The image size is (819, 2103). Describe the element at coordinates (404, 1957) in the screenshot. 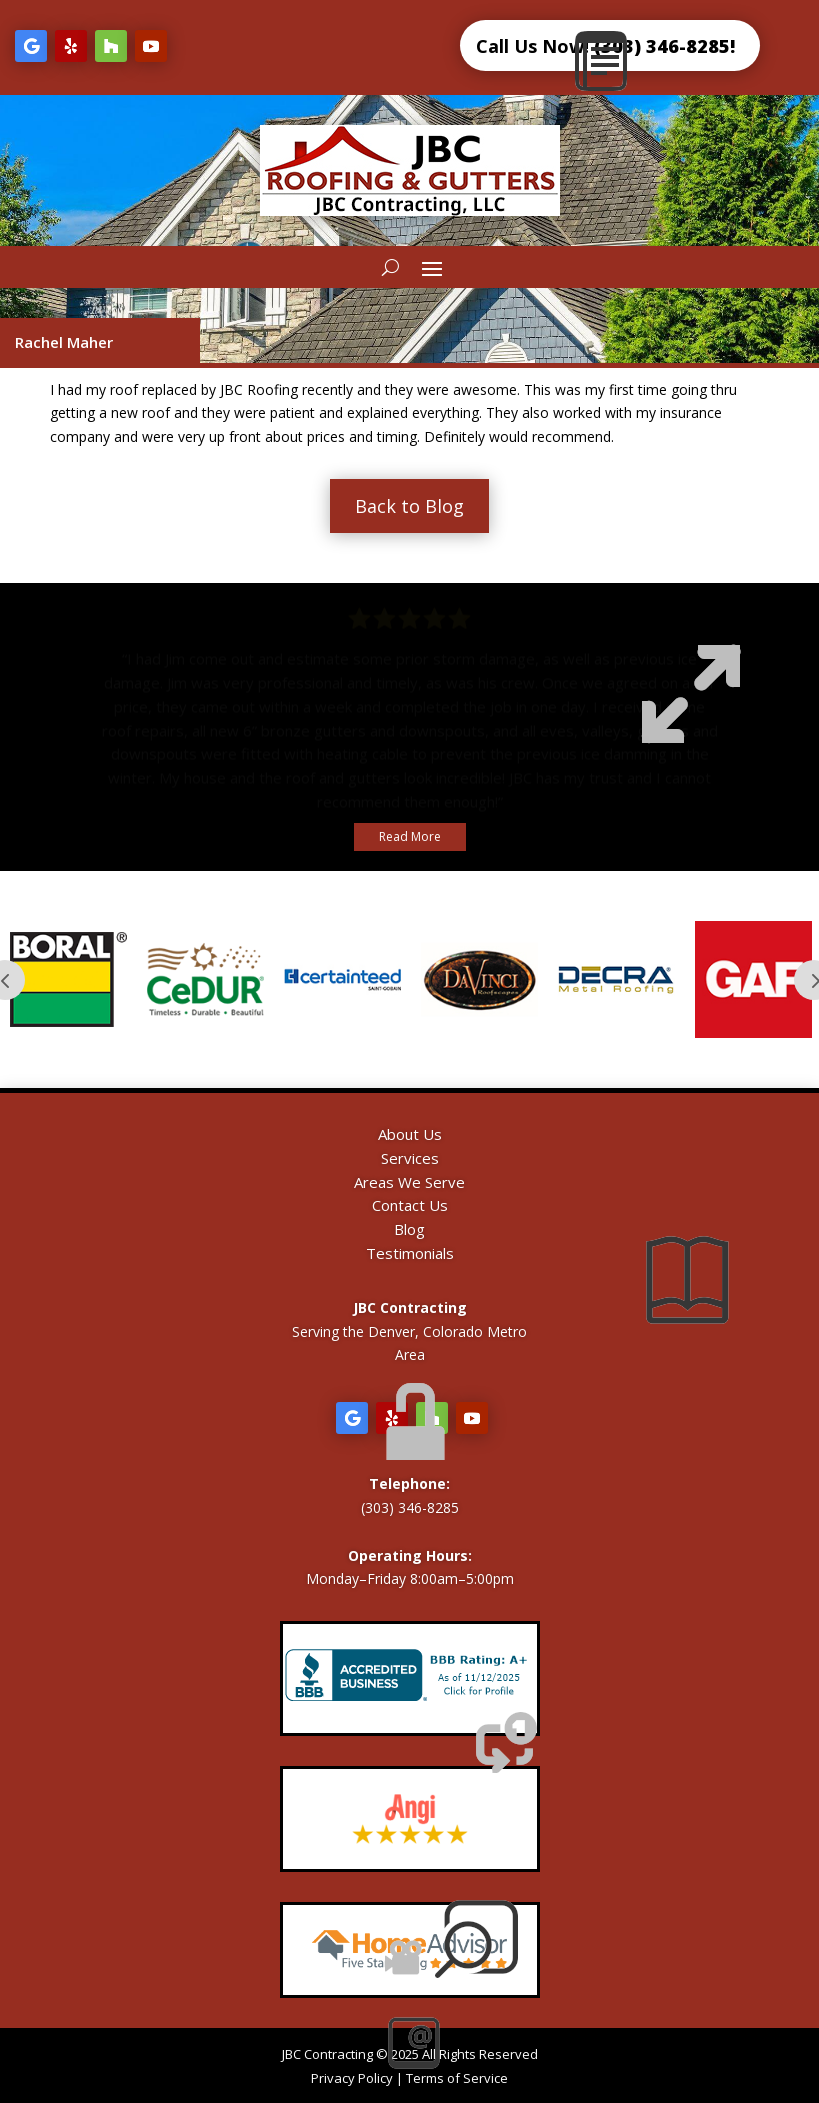

I see `access video camera or recording features` at that location.